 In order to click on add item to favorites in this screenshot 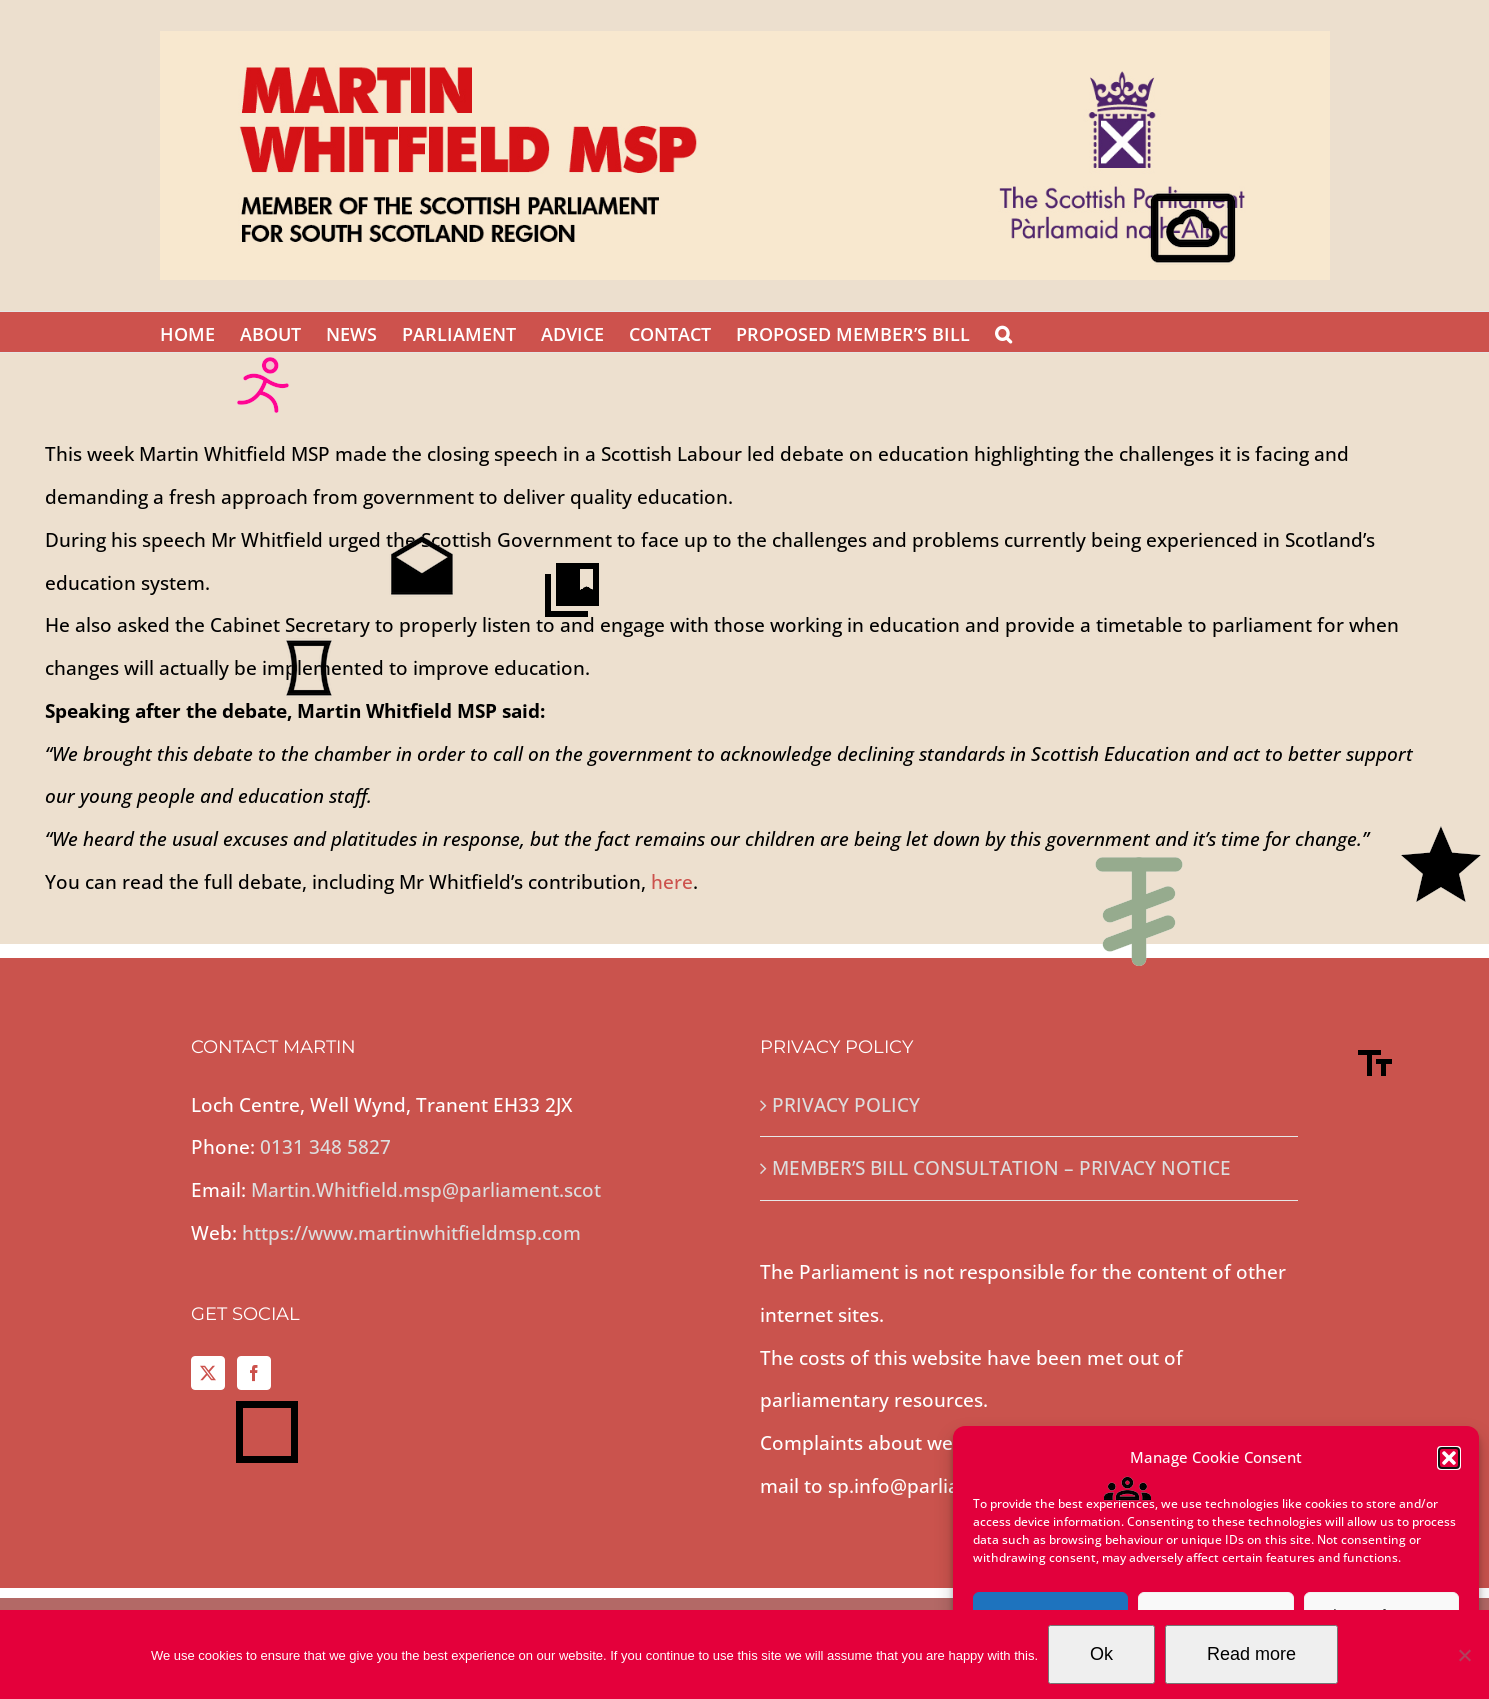, I will do `click(1441, 866)`.